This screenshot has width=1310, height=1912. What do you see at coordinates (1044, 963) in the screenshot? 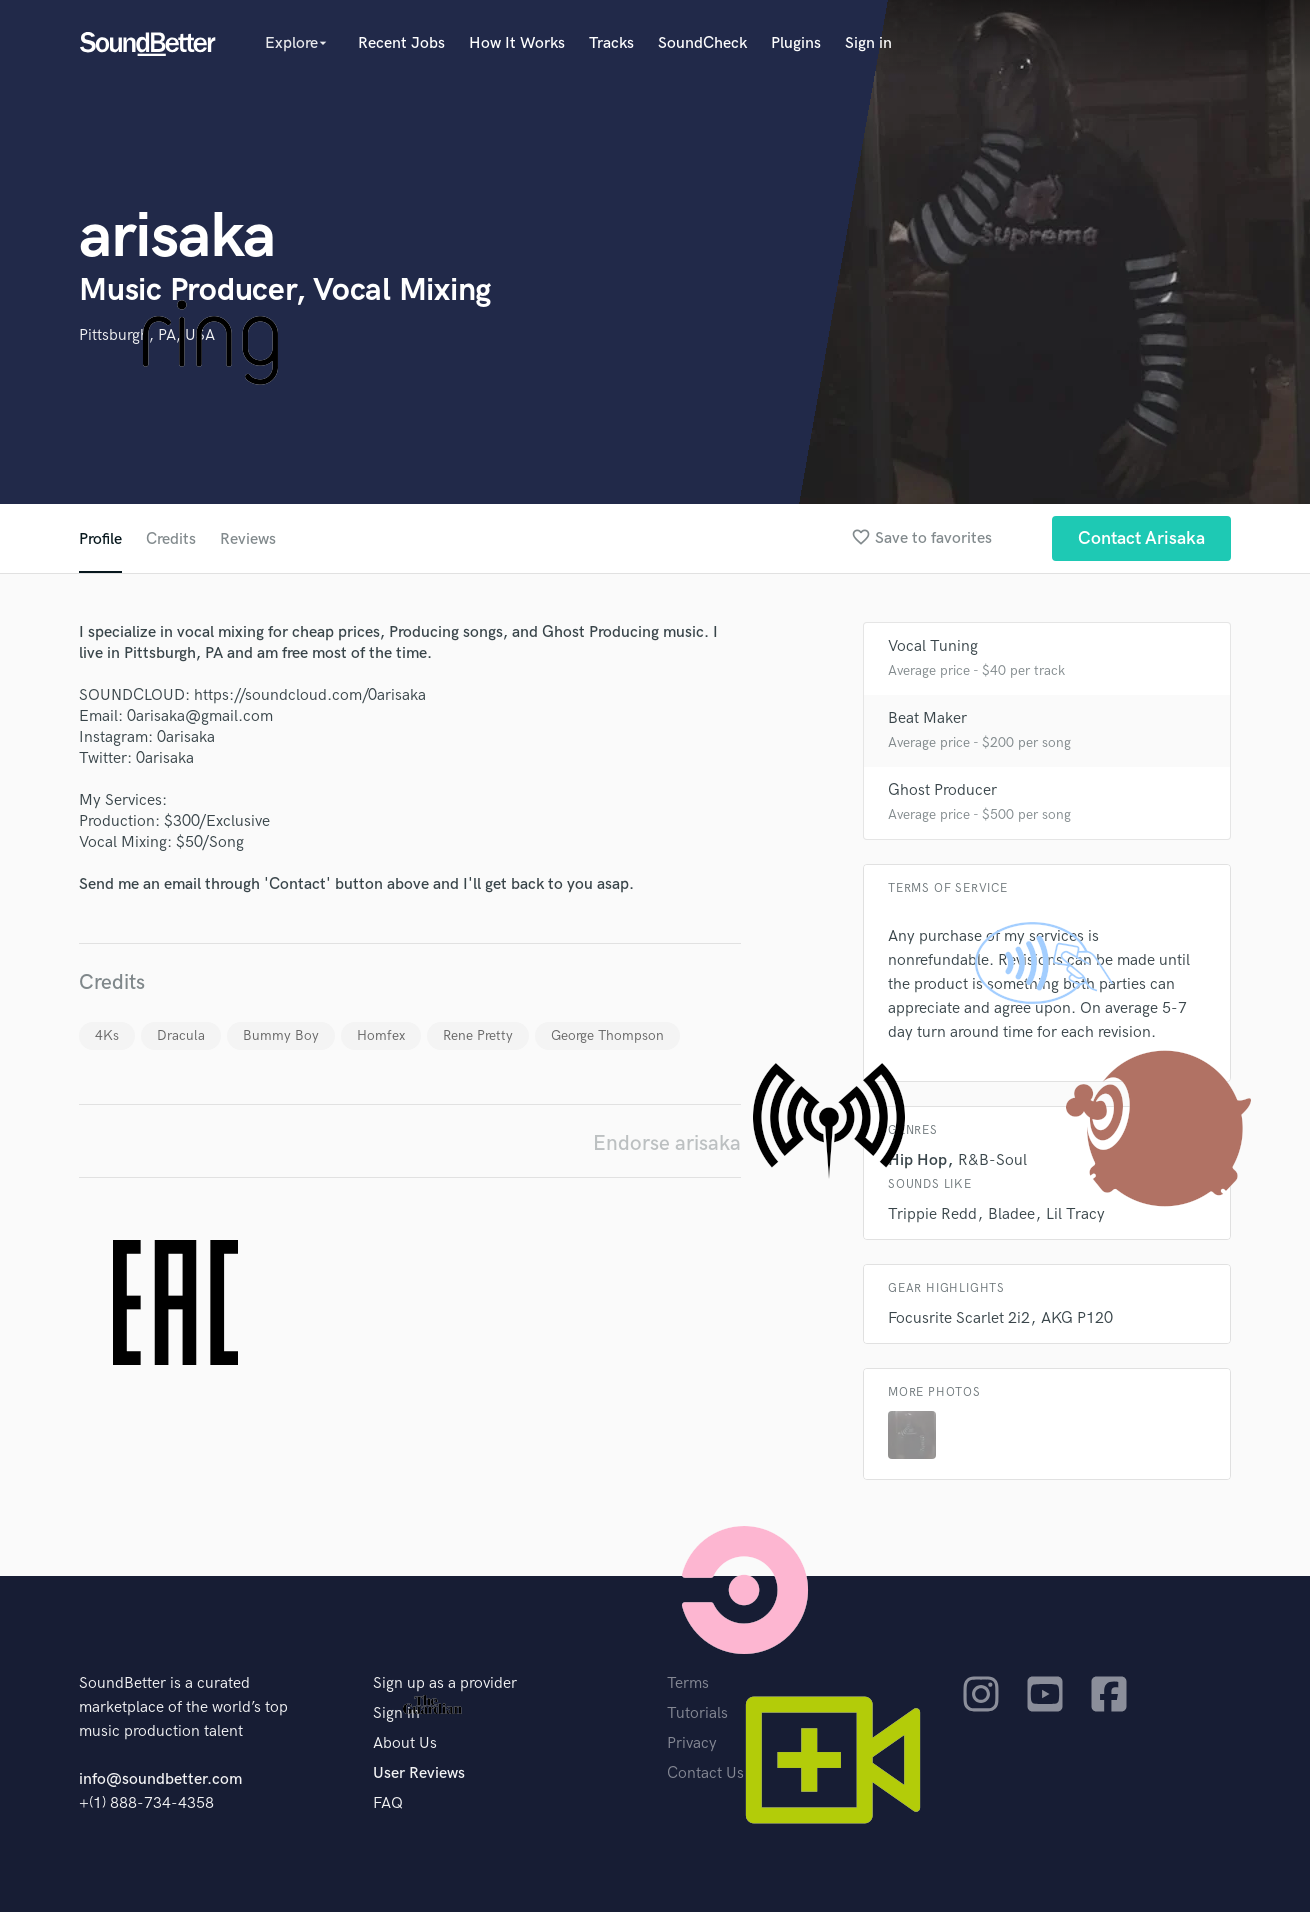
I see `indicates contactless payment is accepted` at bounding box center [1044, 963].